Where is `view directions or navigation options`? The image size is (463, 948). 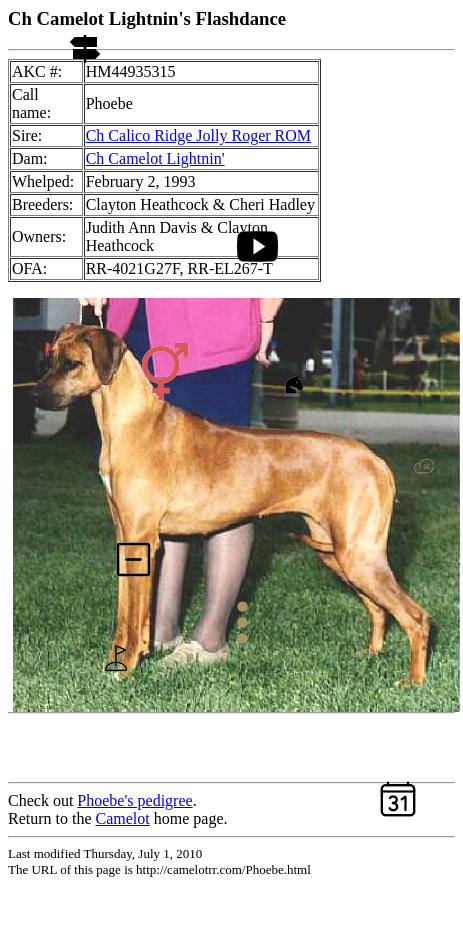
view directions or navigation options is located at coordinates (85, 49).